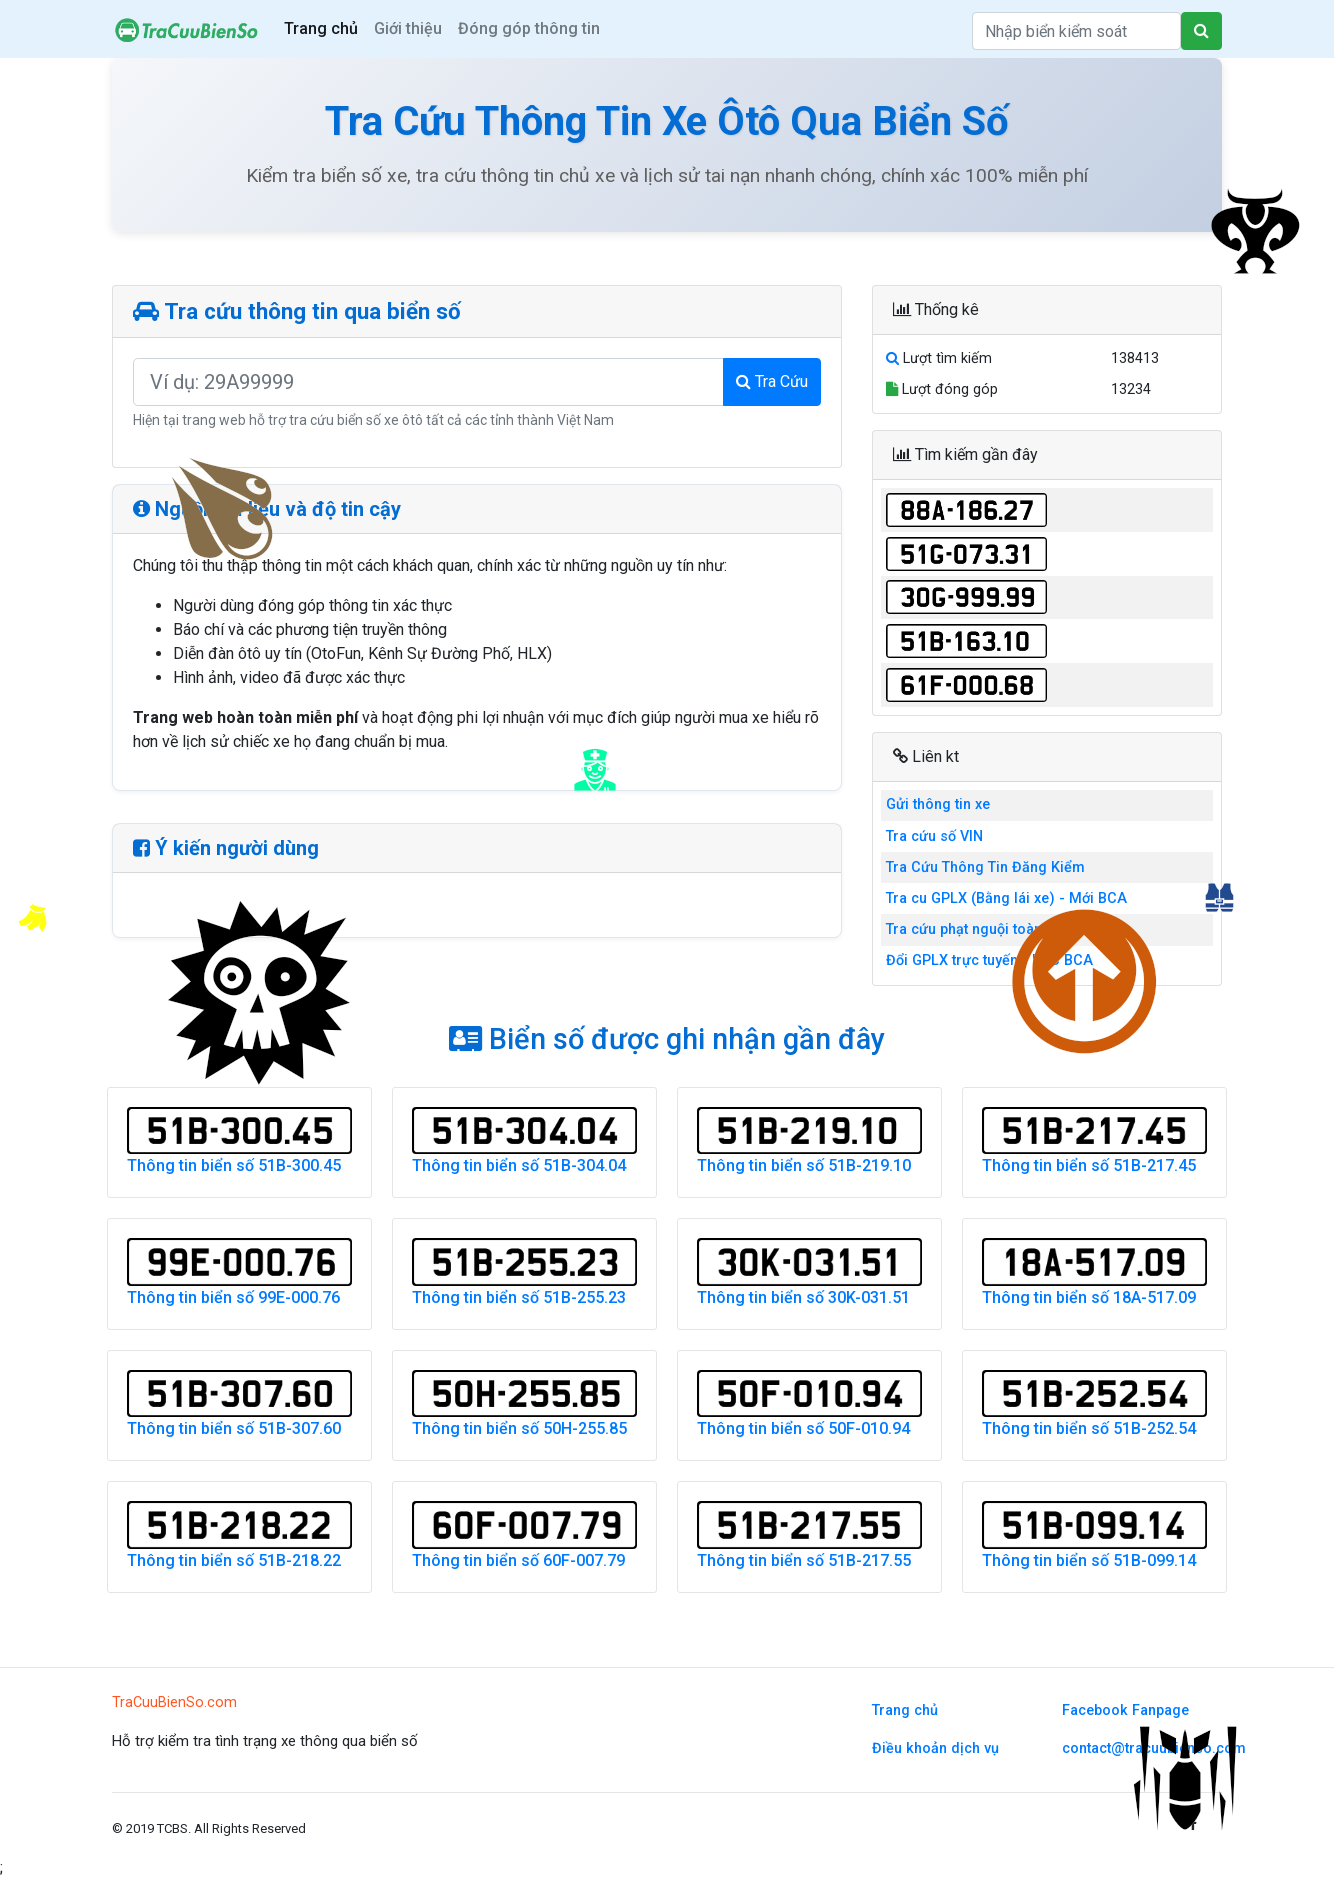 This screenshot has height=1880, width=1334. What do you see at coordinates (1185, 1779) in the screenshot?
I see `indicates an incoming attack or bombing event in gameplay` at bounding box center [1185, 1779].